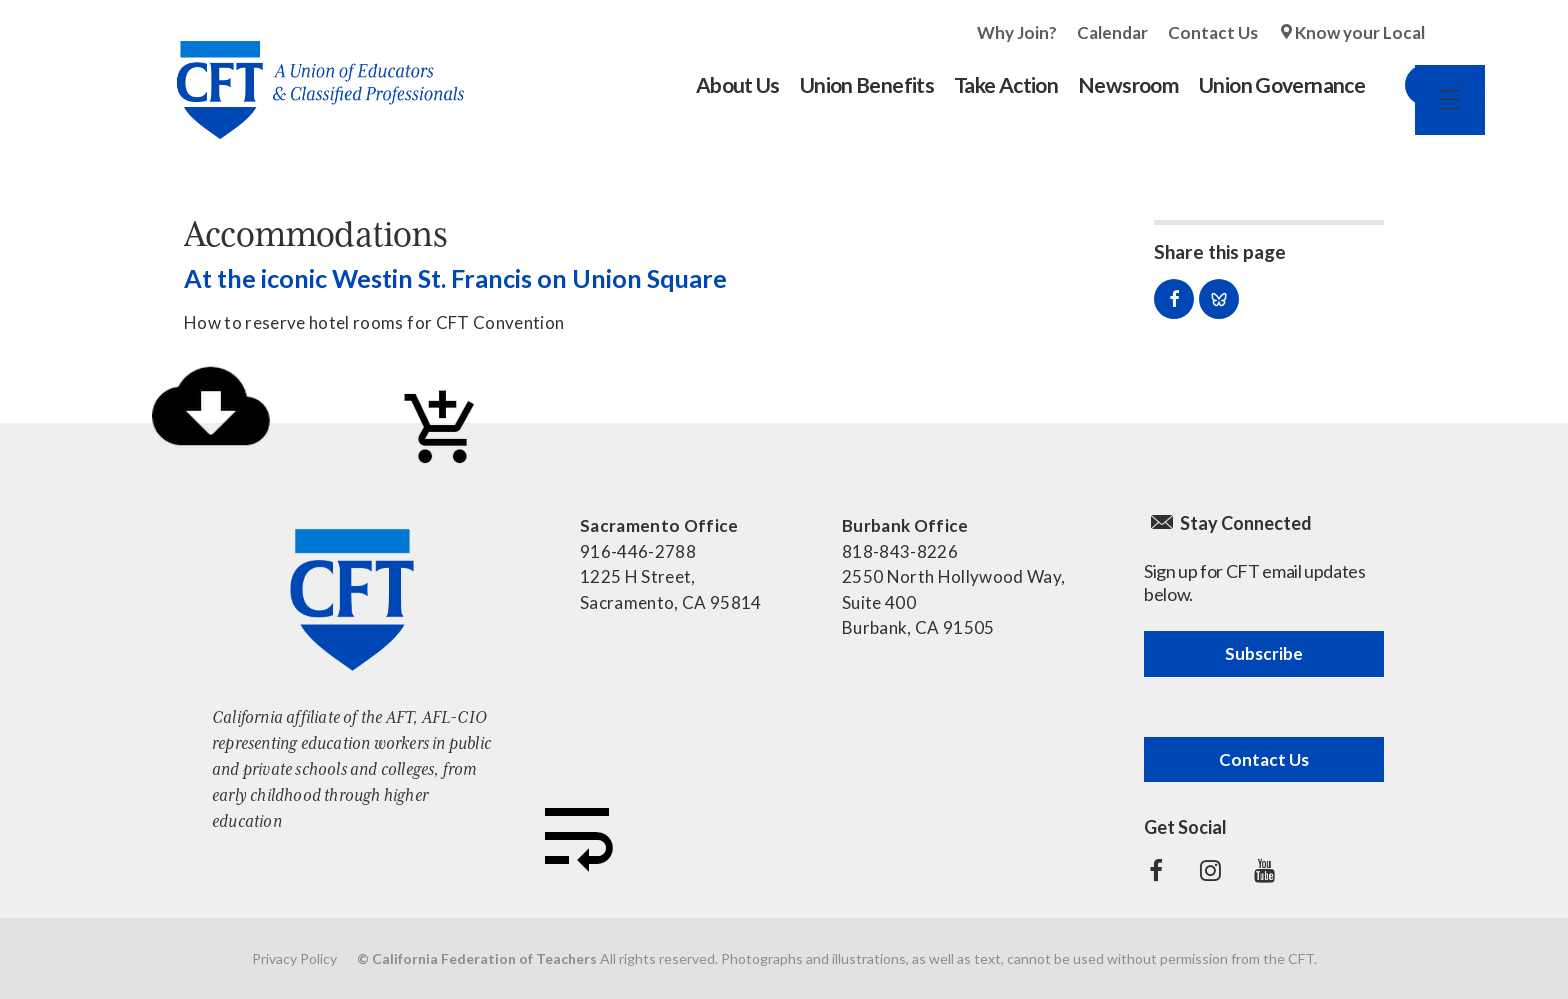 The image size is (1568, 999). I want to click on toggle text wrapping in a document, so click(577, 836).